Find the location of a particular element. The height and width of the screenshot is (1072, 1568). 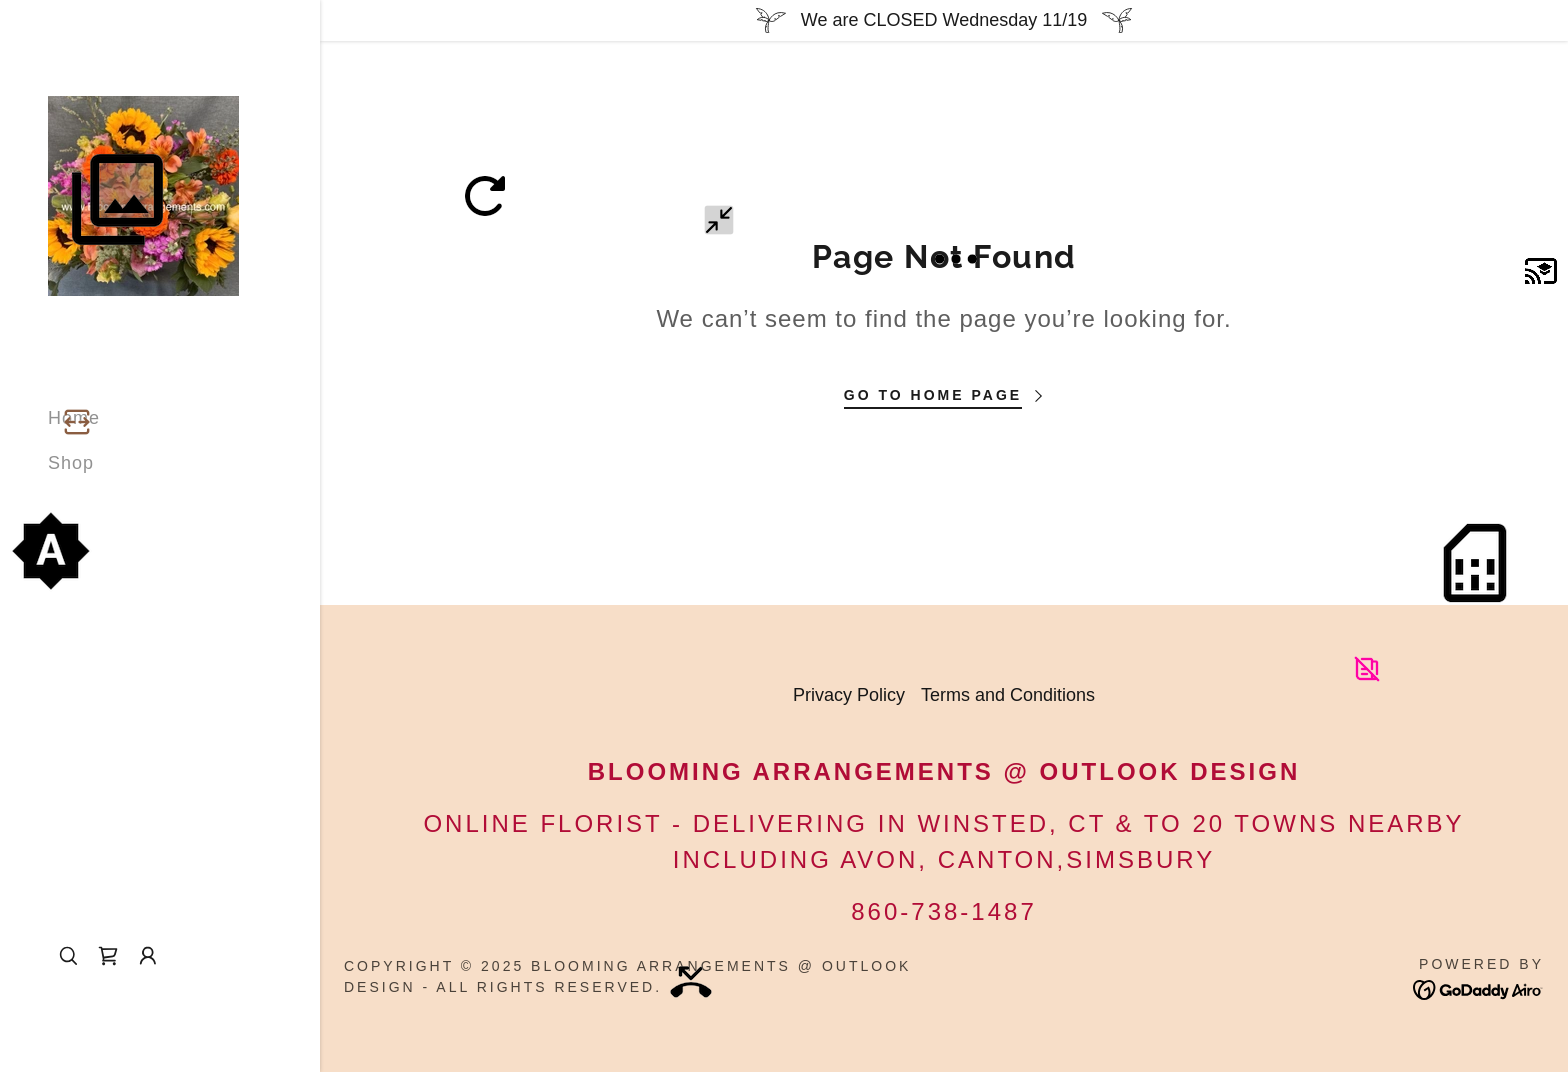

access more options or actions is located at coordinates (956, 259).